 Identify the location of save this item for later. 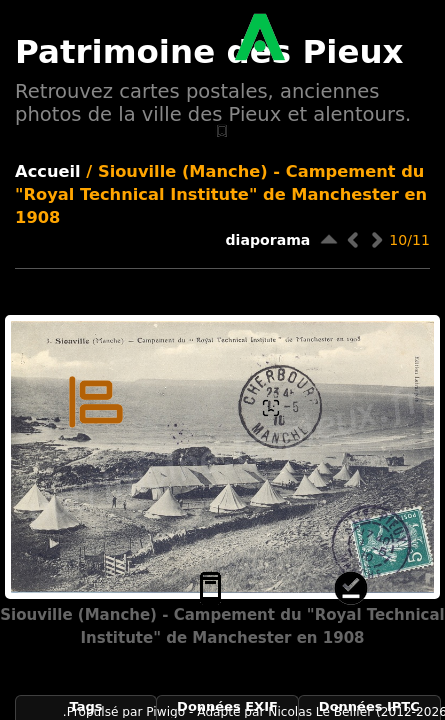
(222, 131).